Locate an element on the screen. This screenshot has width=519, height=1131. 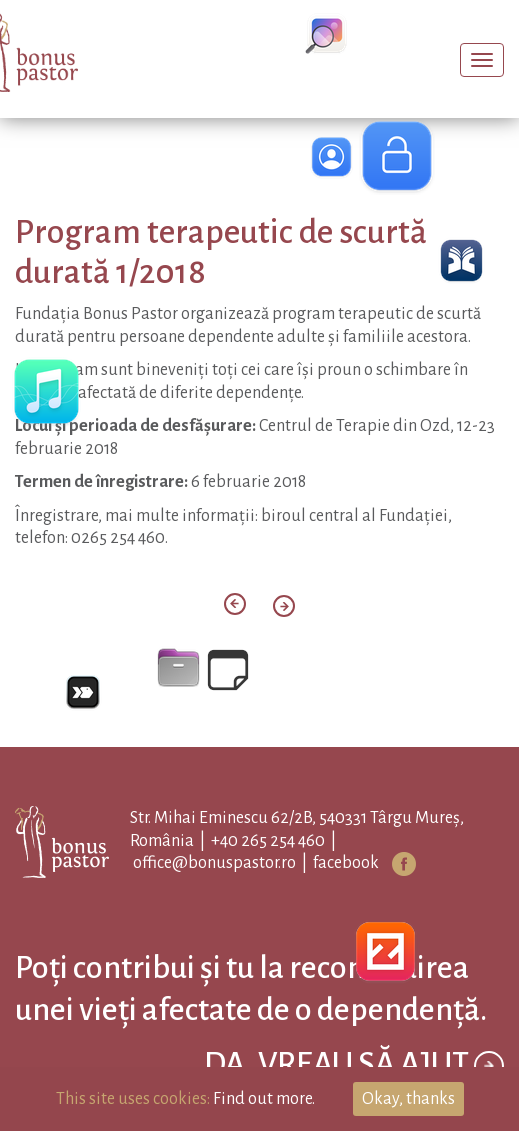
open the file manager is located at coordinates (178, 667).